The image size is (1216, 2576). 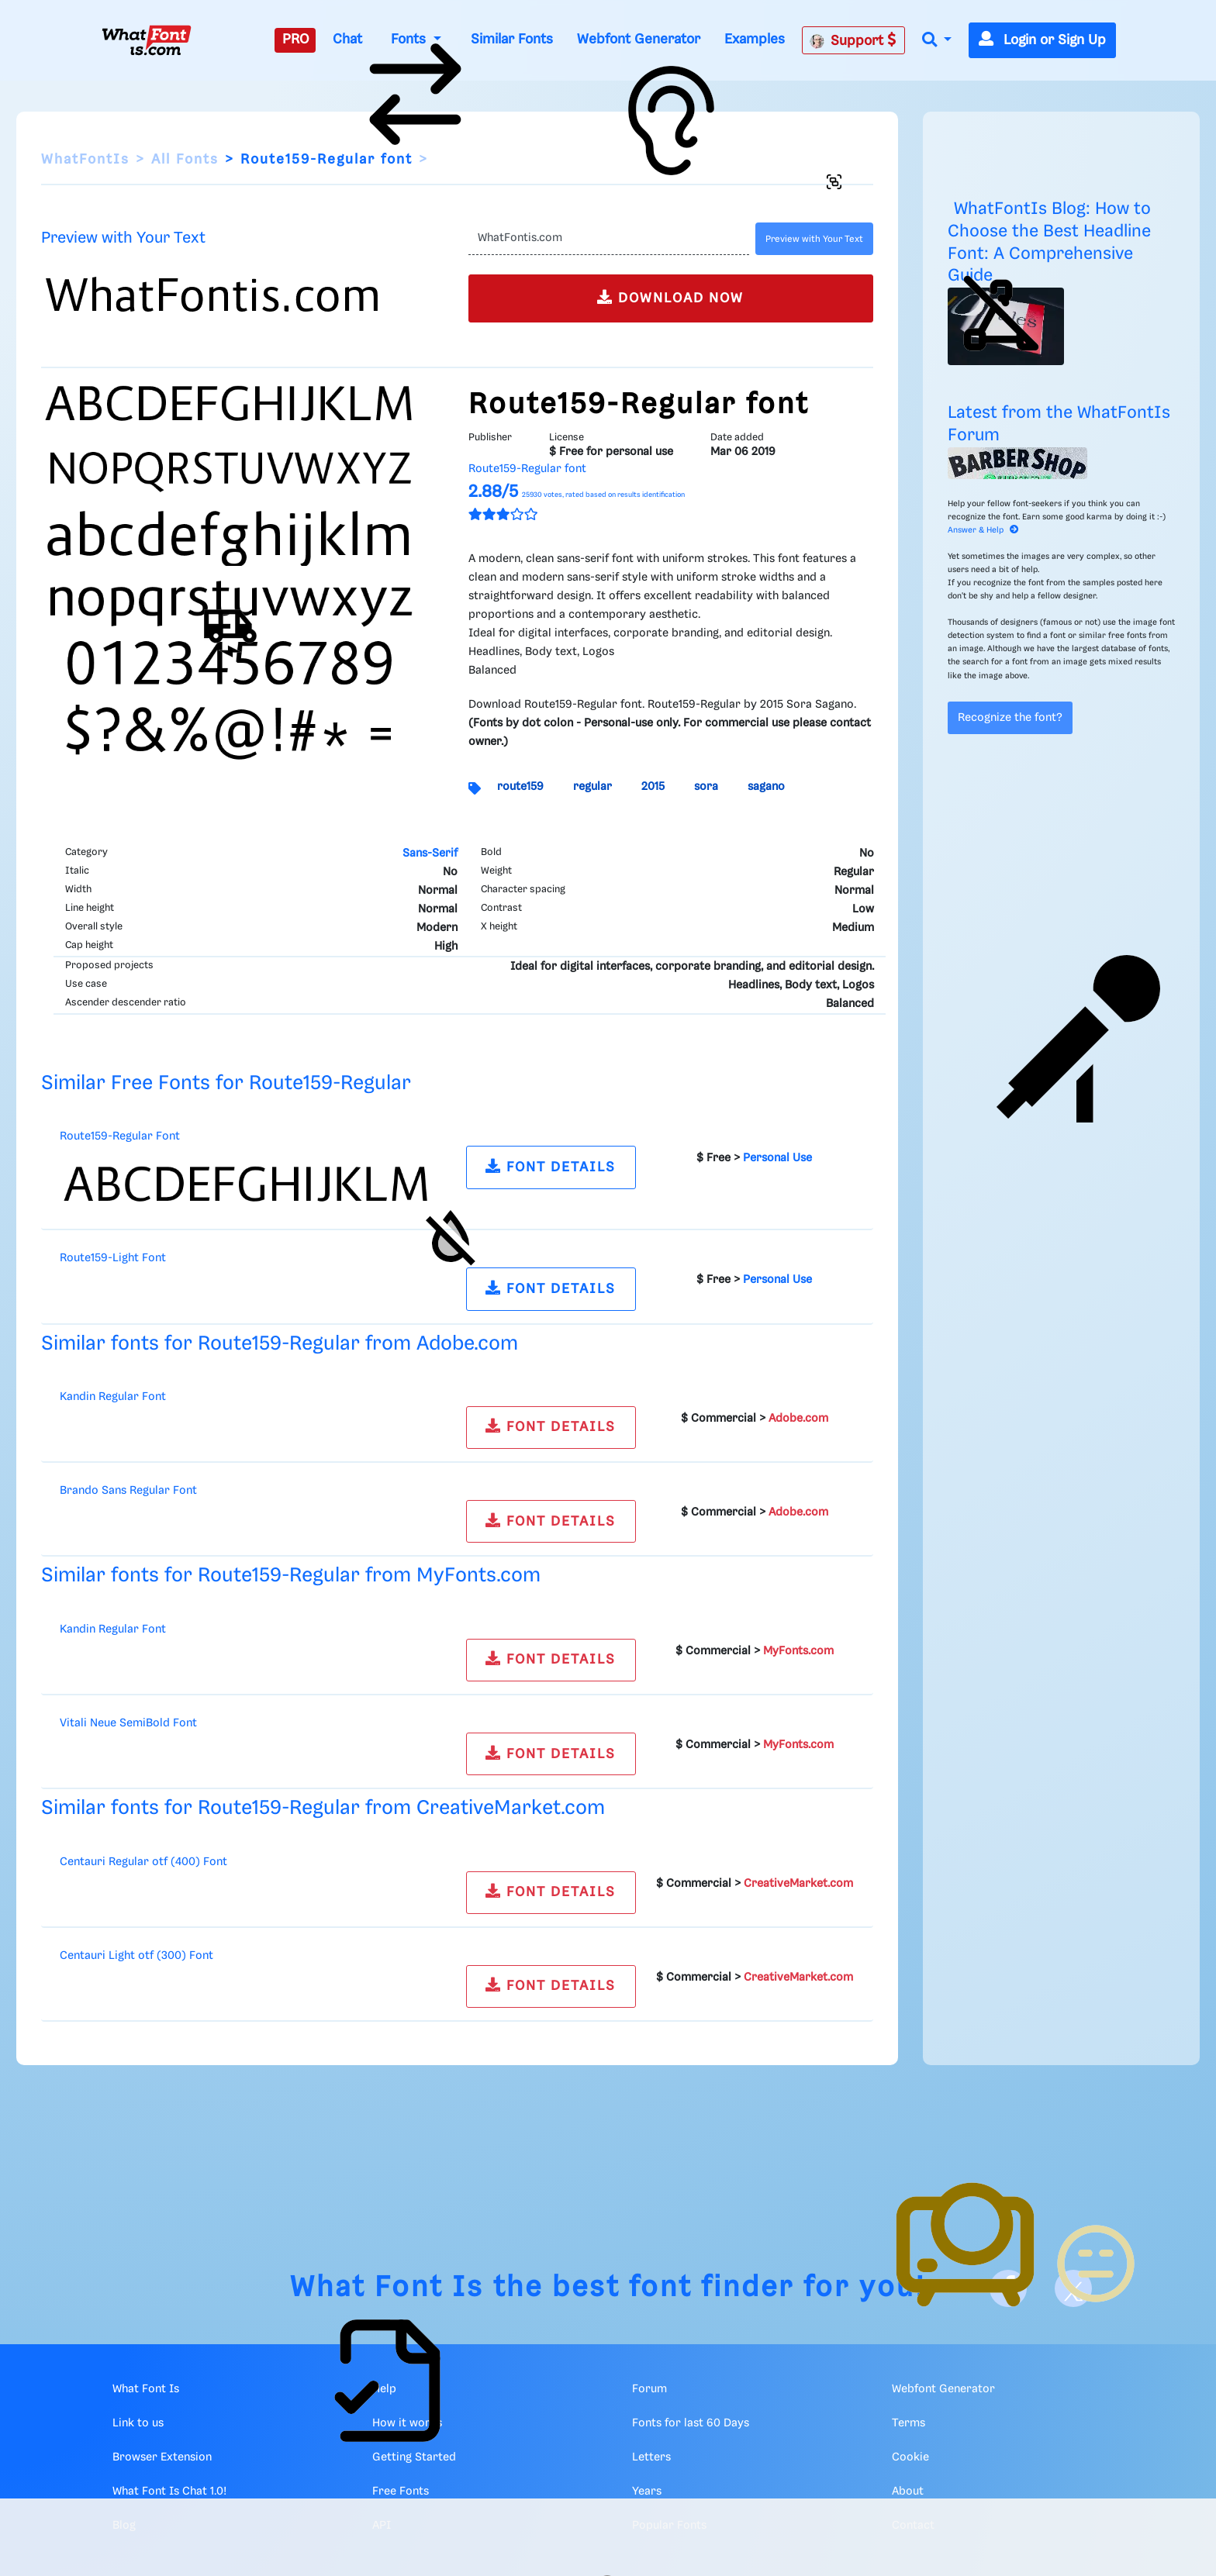 I want to click on file successfully uploaded or saved, so click(x=390, y=2381).